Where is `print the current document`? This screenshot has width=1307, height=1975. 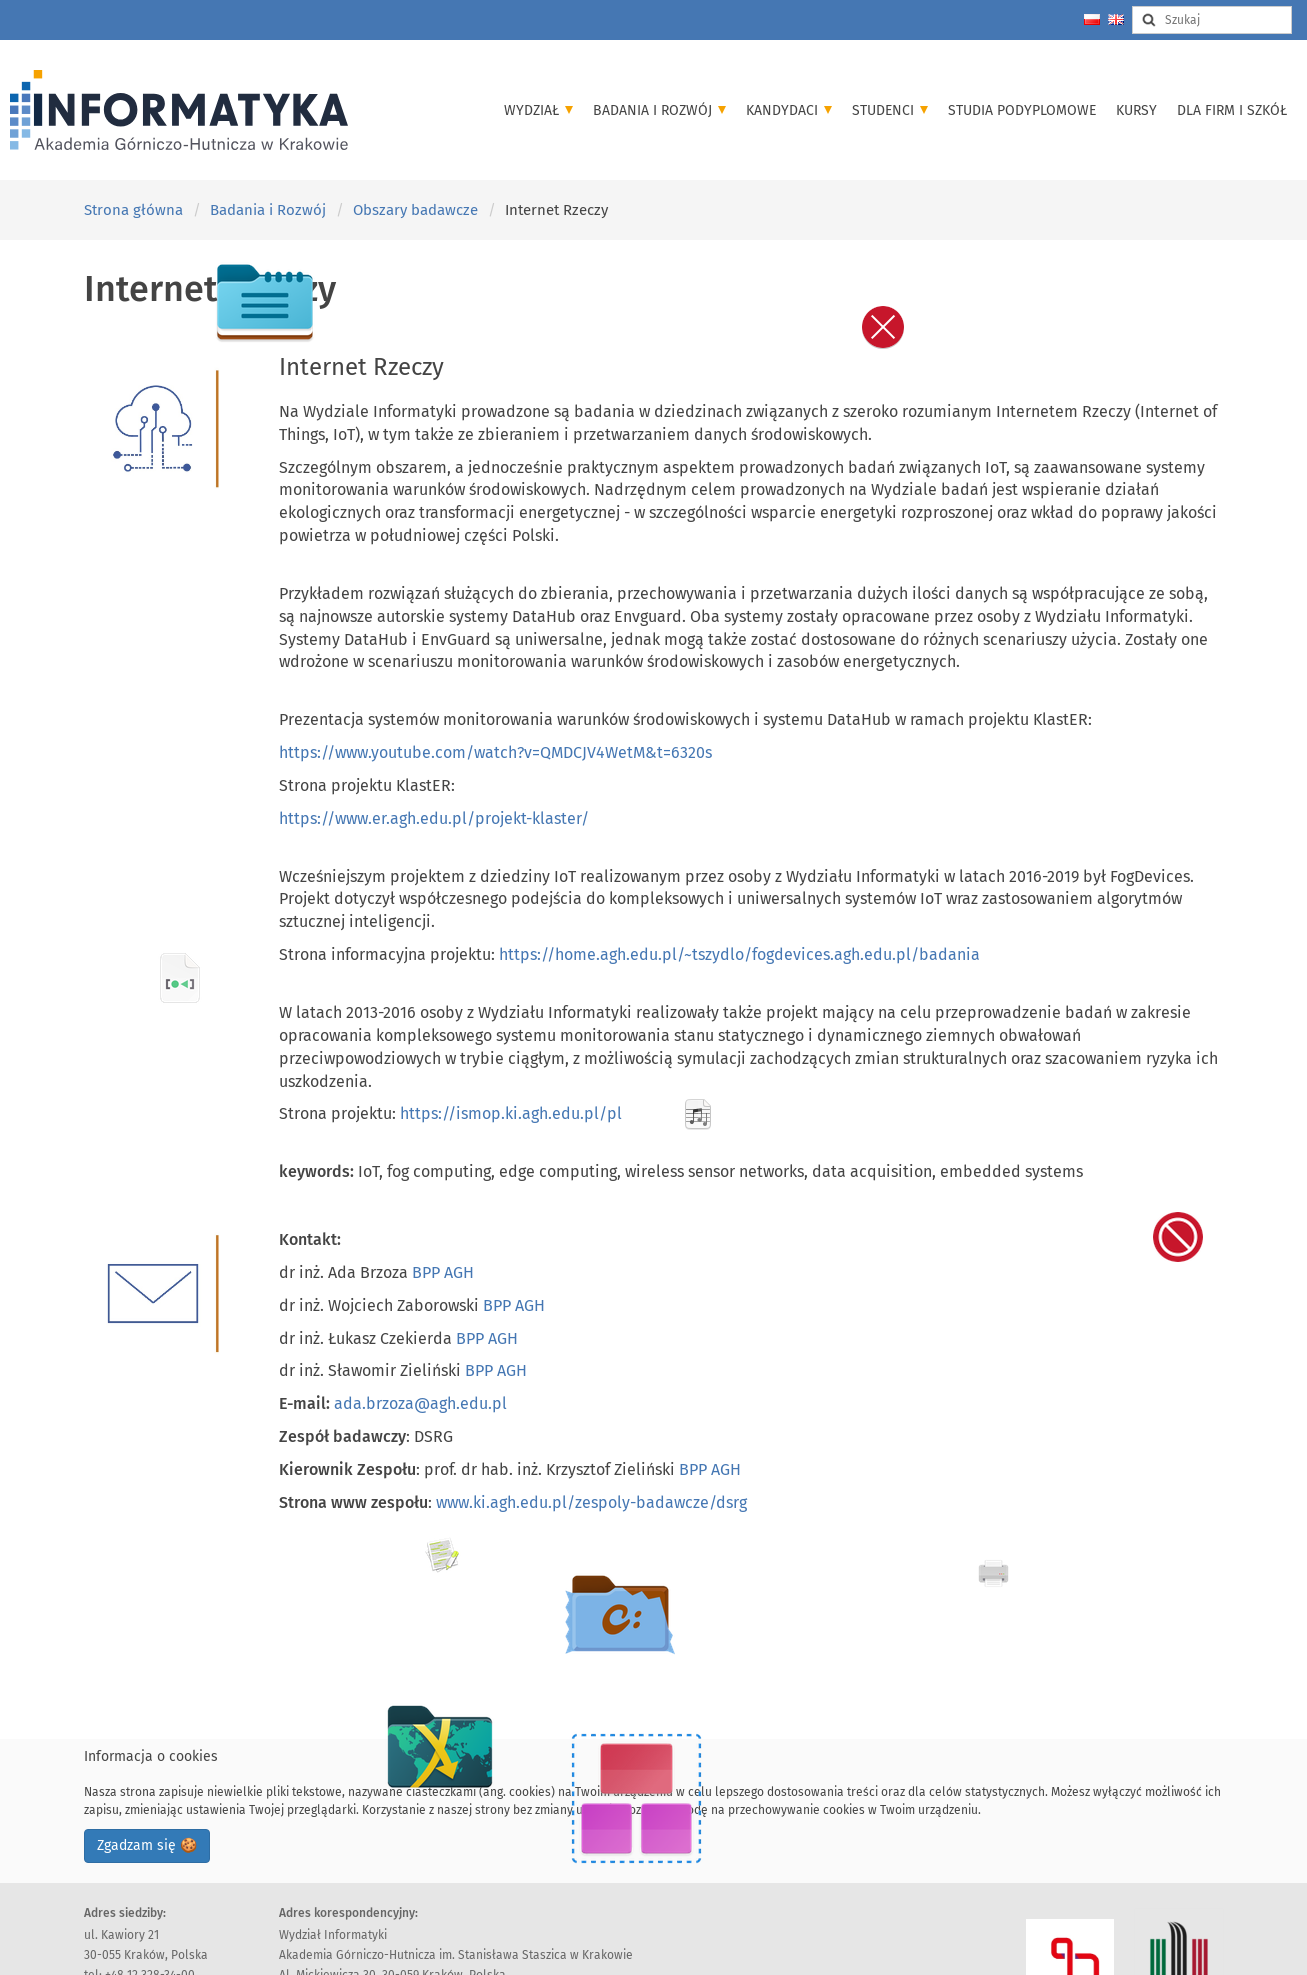
print the current document is located at coordinates (993, 1573).